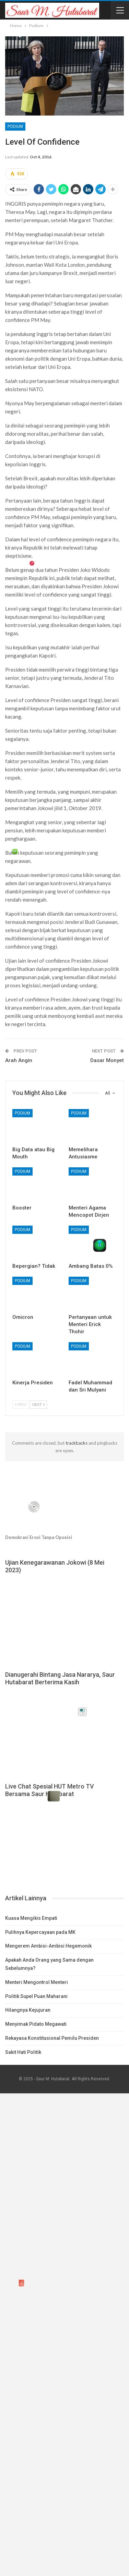 This screenshot has width=129, height=2576. I want to click on open find my app to locate devices, so click(99, 1245).